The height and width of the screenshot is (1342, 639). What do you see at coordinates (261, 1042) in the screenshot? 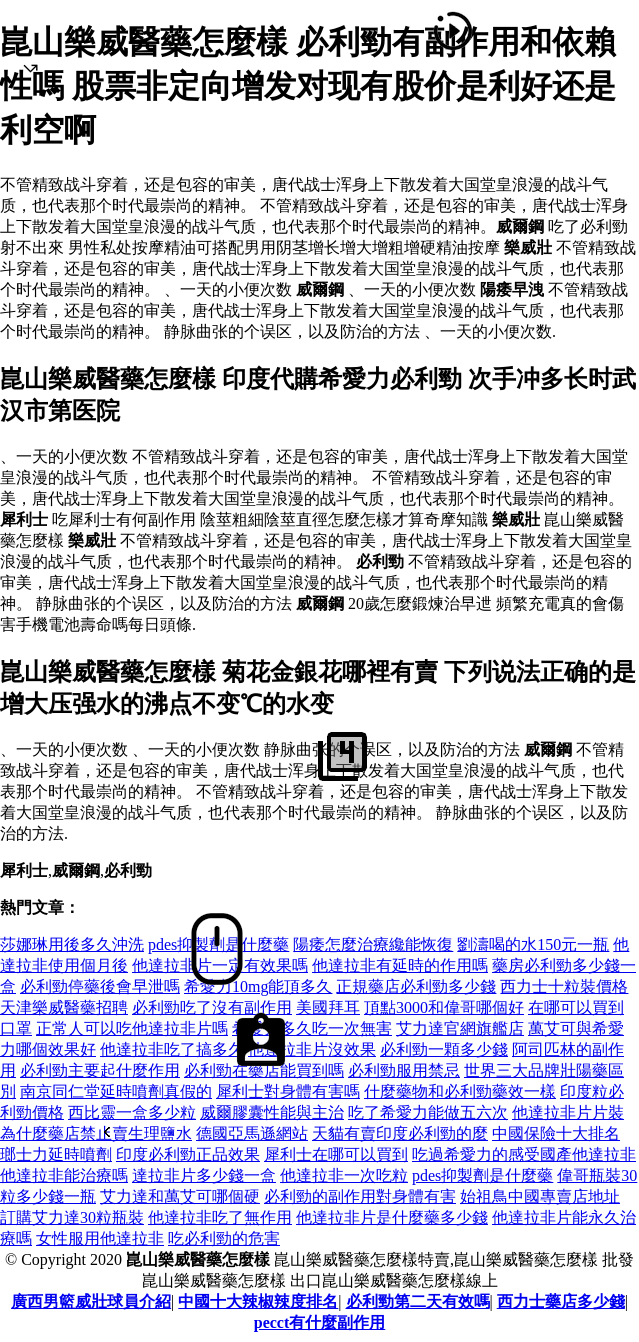
I see `view user profile or account details` at bounding box center [261, 1042].